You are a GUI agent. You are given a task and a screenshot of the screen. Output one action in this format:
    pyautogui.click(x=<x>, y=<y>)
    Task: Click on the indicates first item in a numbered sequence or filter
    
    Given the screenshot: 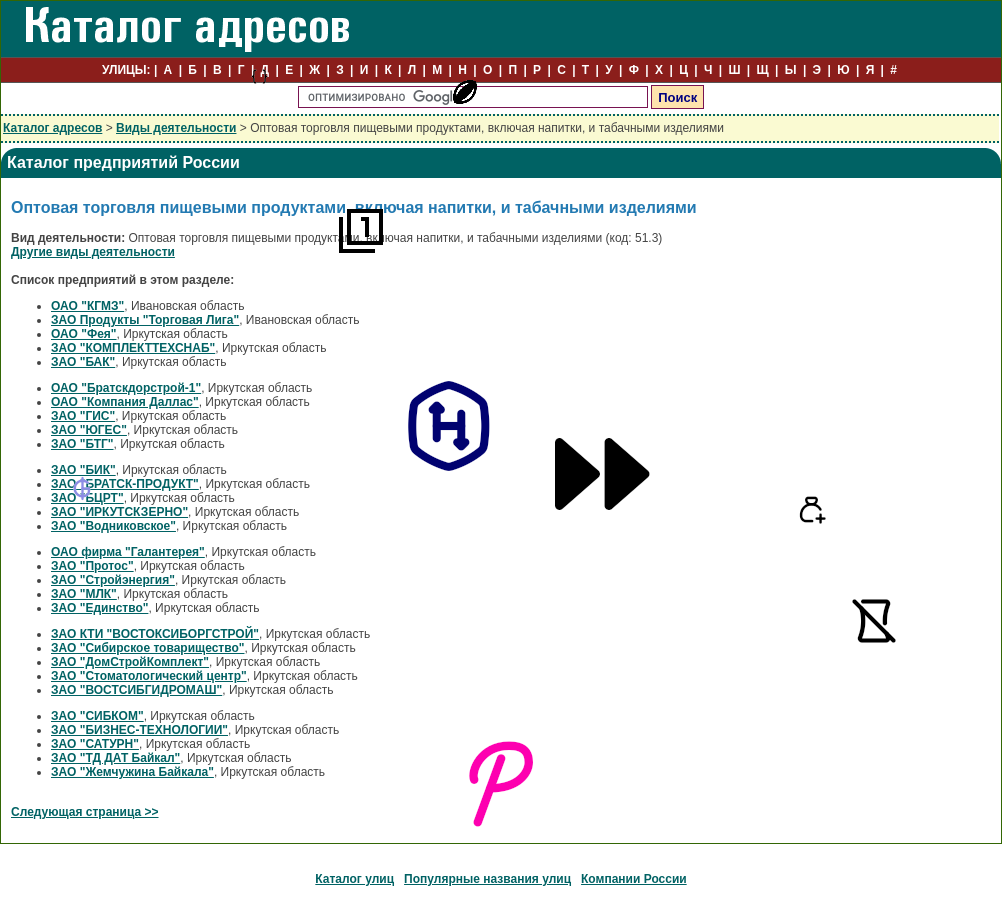 What is the action you would take?
    pyautogui.click(x=361, y=231)
    